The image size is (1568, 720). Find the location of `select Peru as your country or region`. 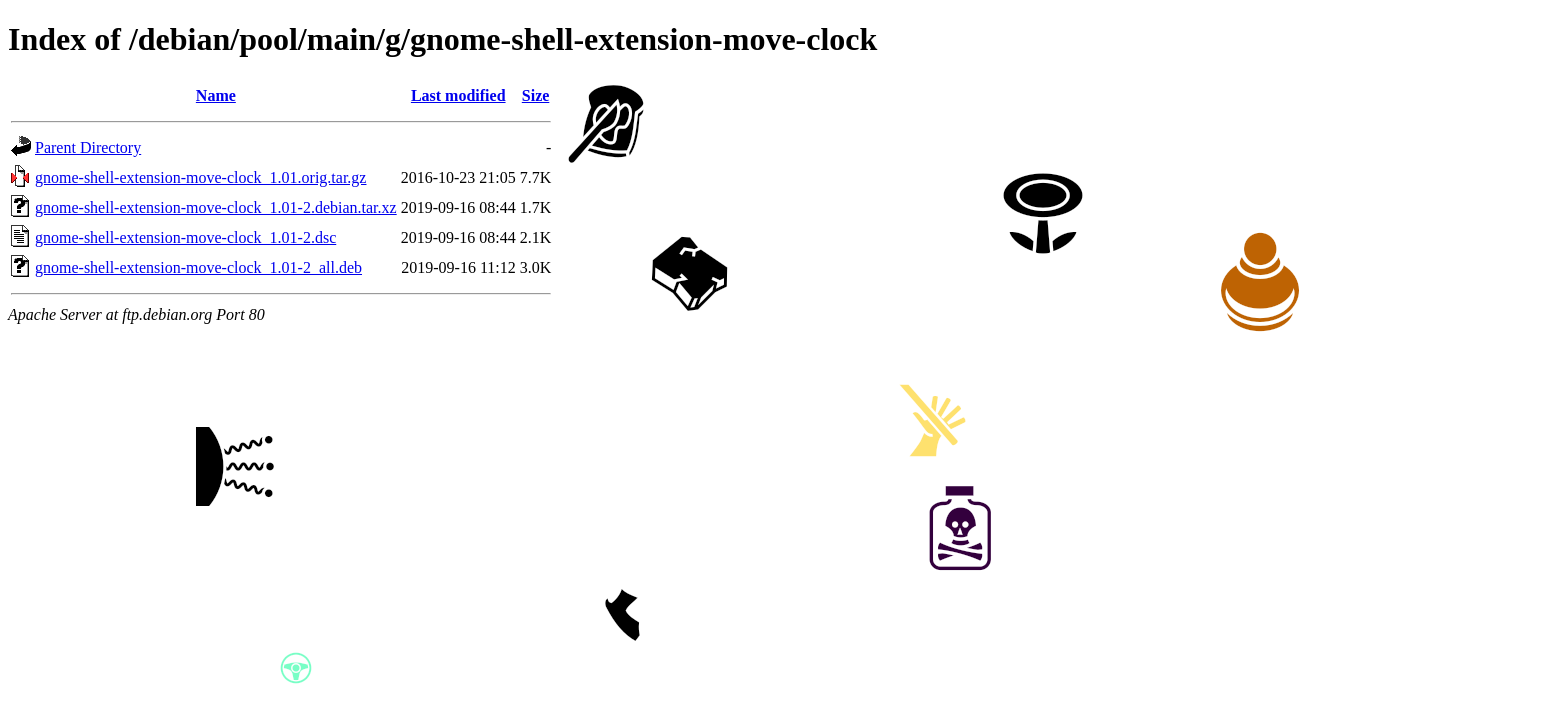

select Peru as your country or region is located at coordinates (622, 614).